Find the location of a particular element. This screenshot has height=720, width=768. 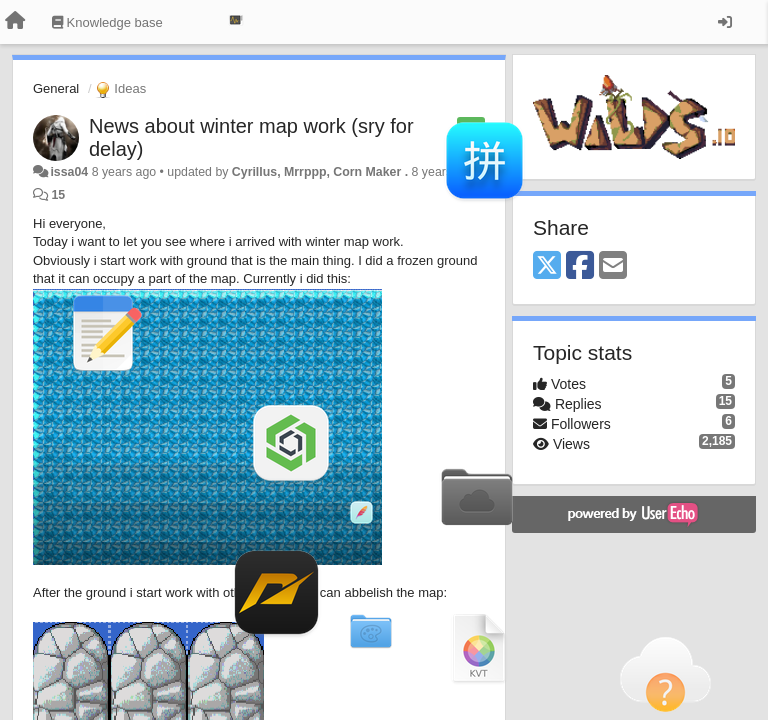

launch apache jmeter application is located at coordinates (361, 512).